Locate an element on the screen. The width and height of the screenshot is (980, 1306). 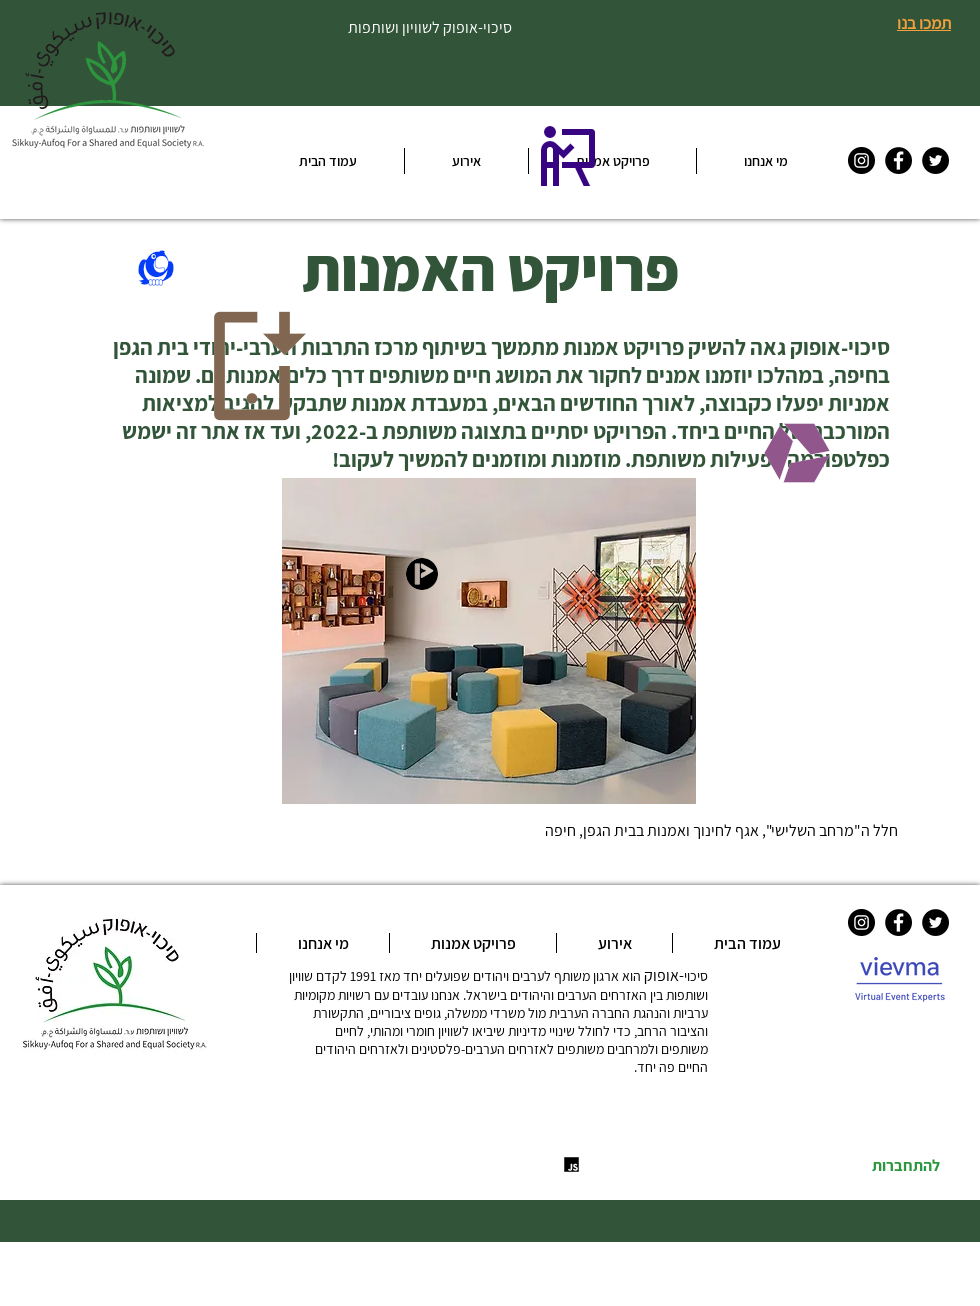
start or view a presentation is located at coordinates (568, 156).